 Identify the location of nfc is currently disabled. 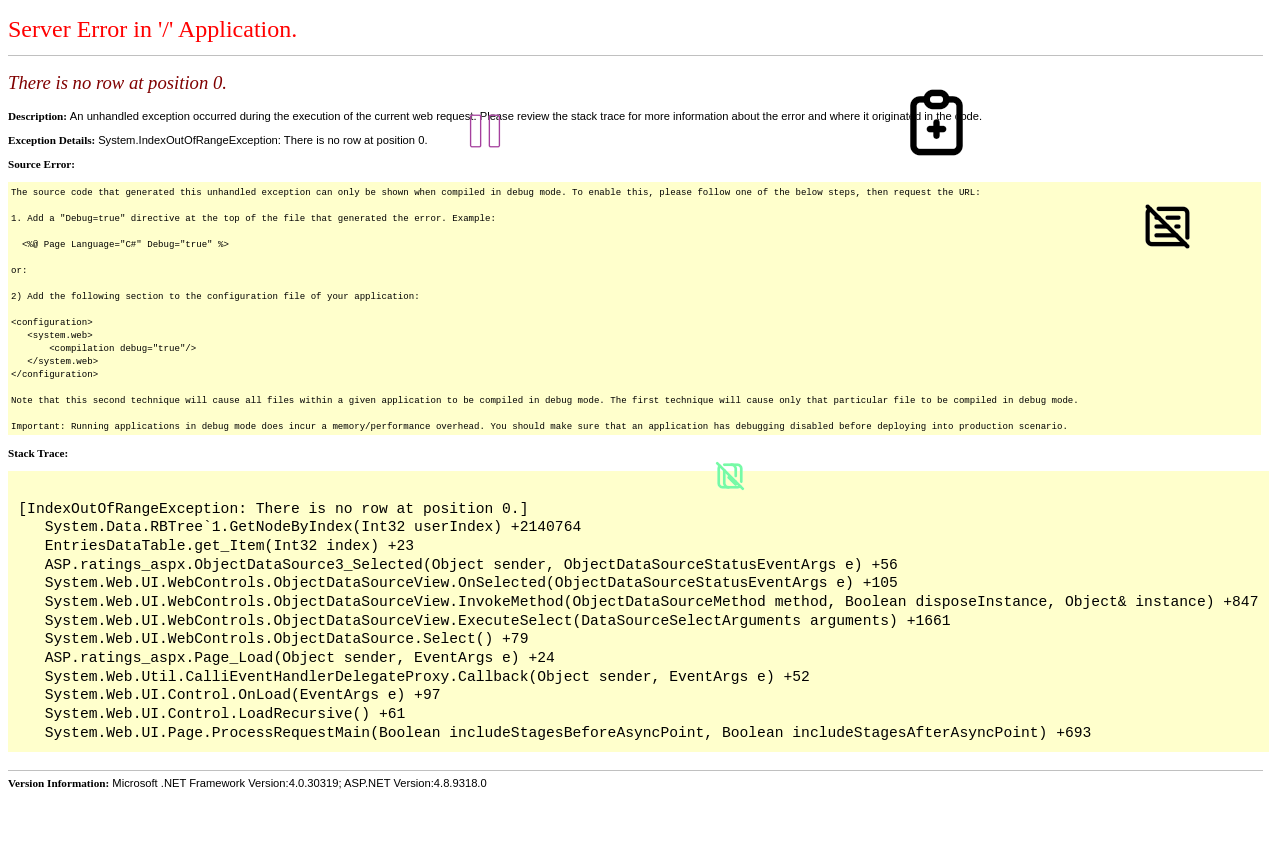
(730, 476).